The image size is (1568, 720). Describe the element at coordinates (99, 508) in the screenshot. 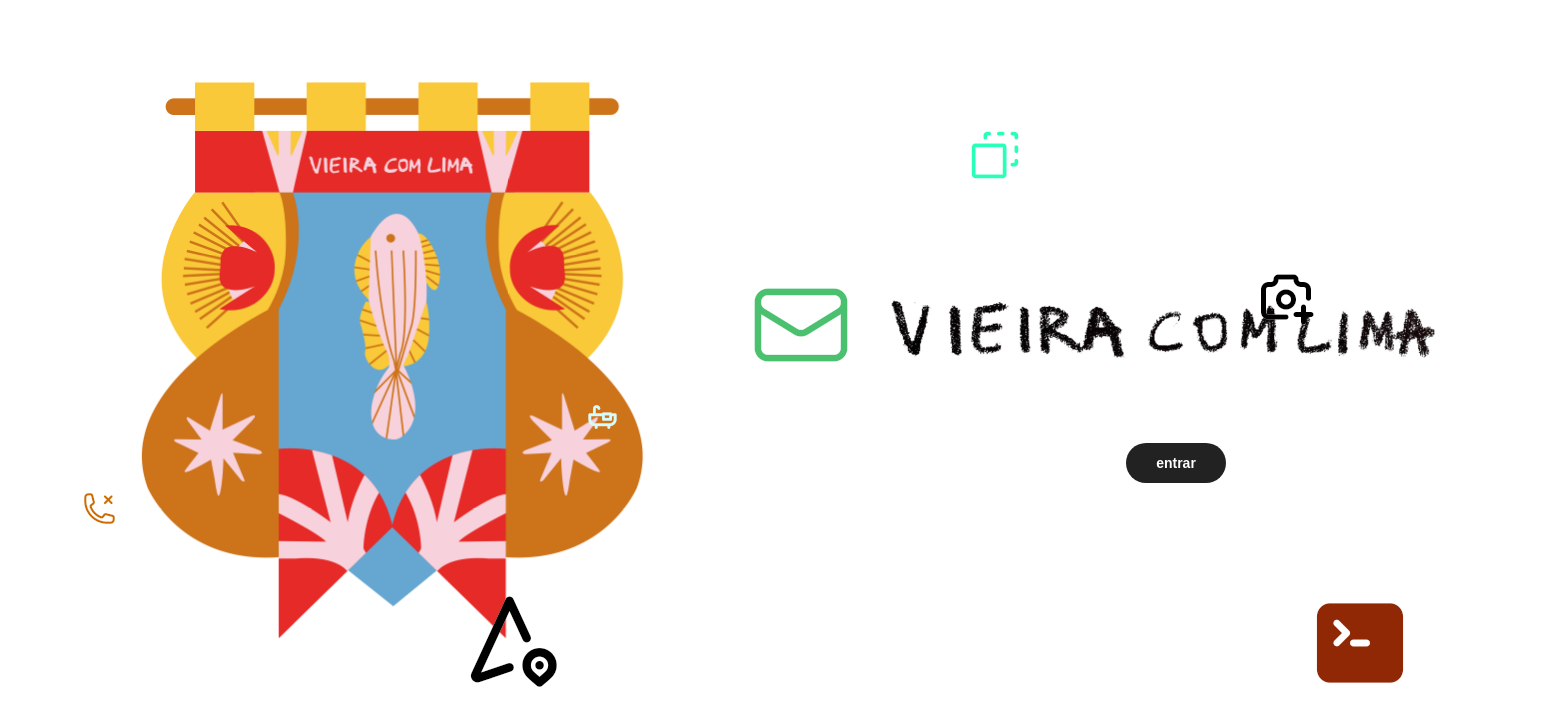

I see `end or decline a phone call` at that location.